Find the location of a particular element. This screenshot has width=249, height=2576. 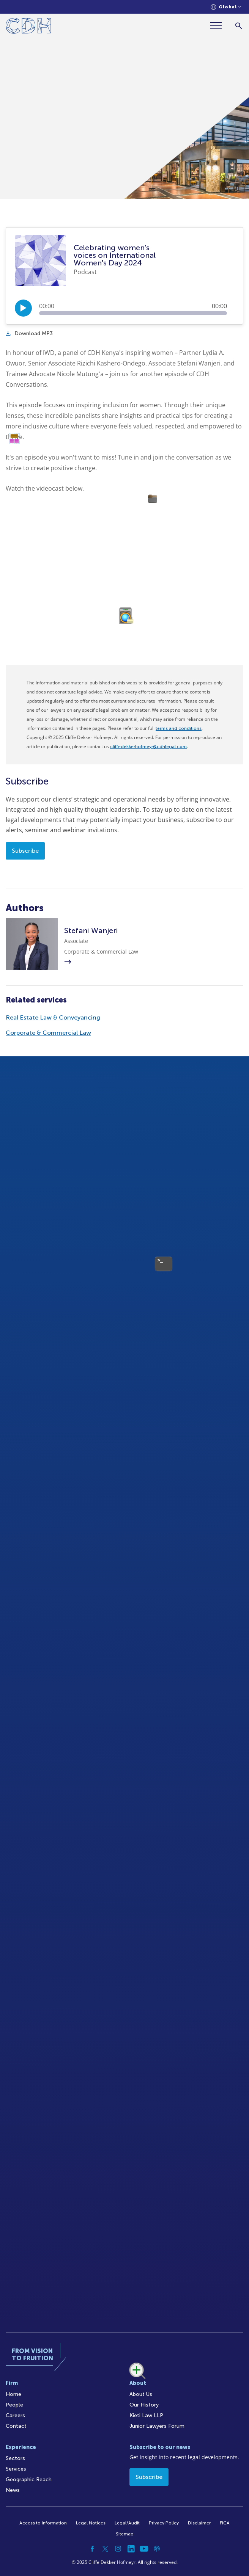

open the terminal application is located at coordinates (164, 1264).